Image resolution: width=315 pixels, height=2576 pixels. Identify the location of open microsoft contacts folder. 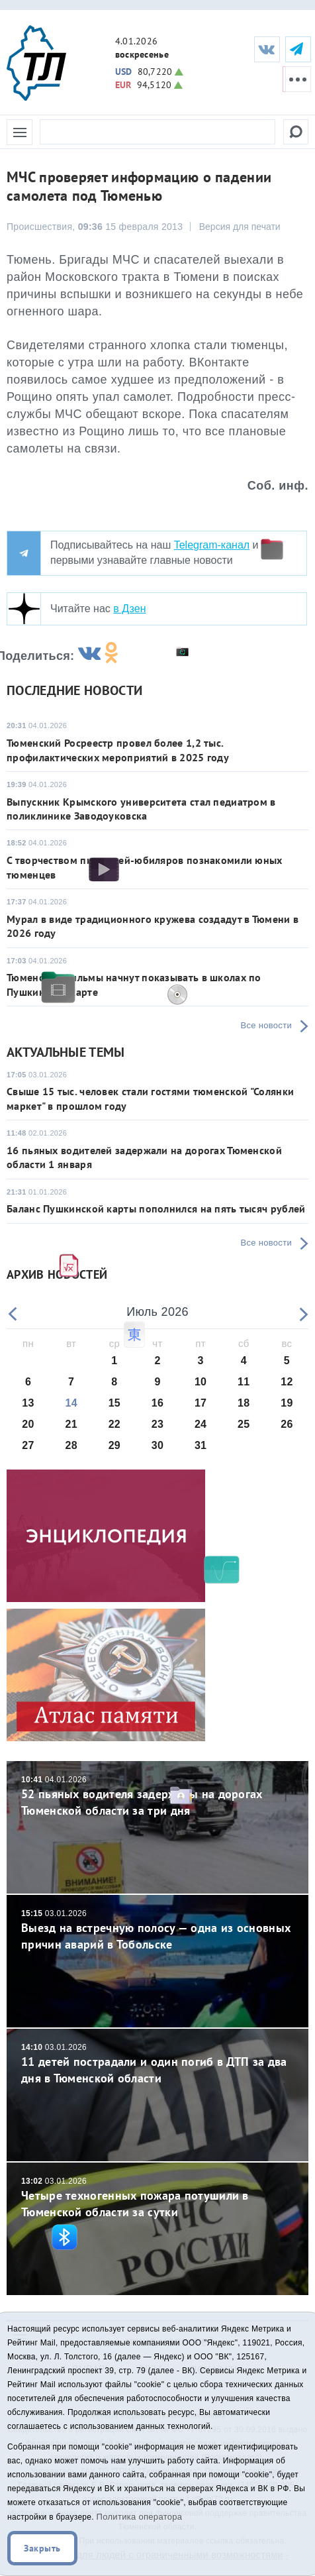
(181, 1796).